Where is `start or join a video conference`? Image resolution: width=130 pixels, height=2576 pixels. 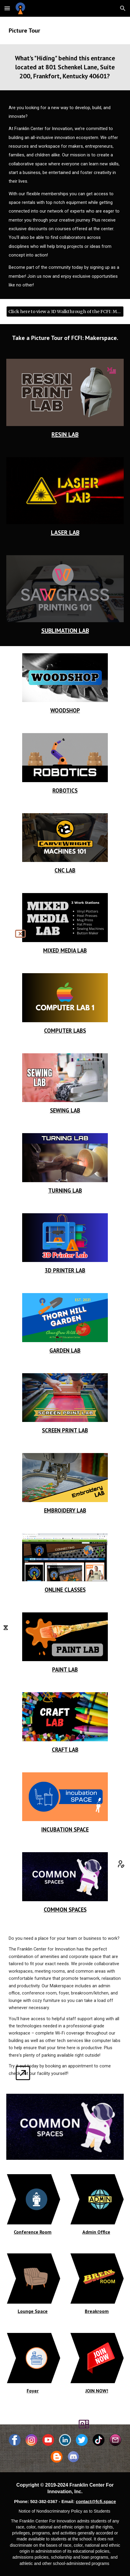
start or join a video conference is located at coordinates (84, 2424).